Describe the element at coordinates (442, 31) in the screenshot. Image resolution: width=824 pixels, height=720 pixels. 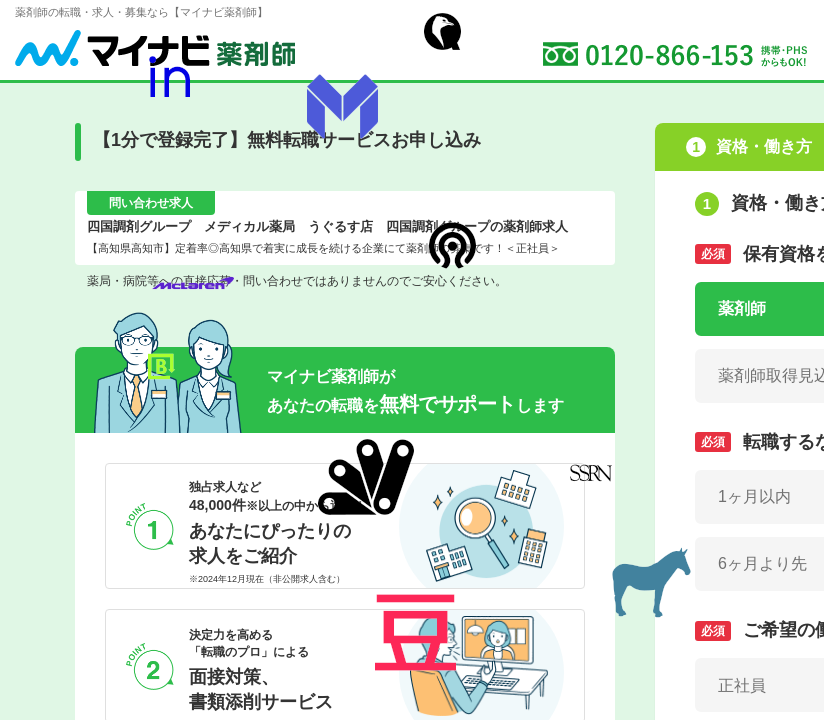
I see `QEMU virtualization software logo` at that location.